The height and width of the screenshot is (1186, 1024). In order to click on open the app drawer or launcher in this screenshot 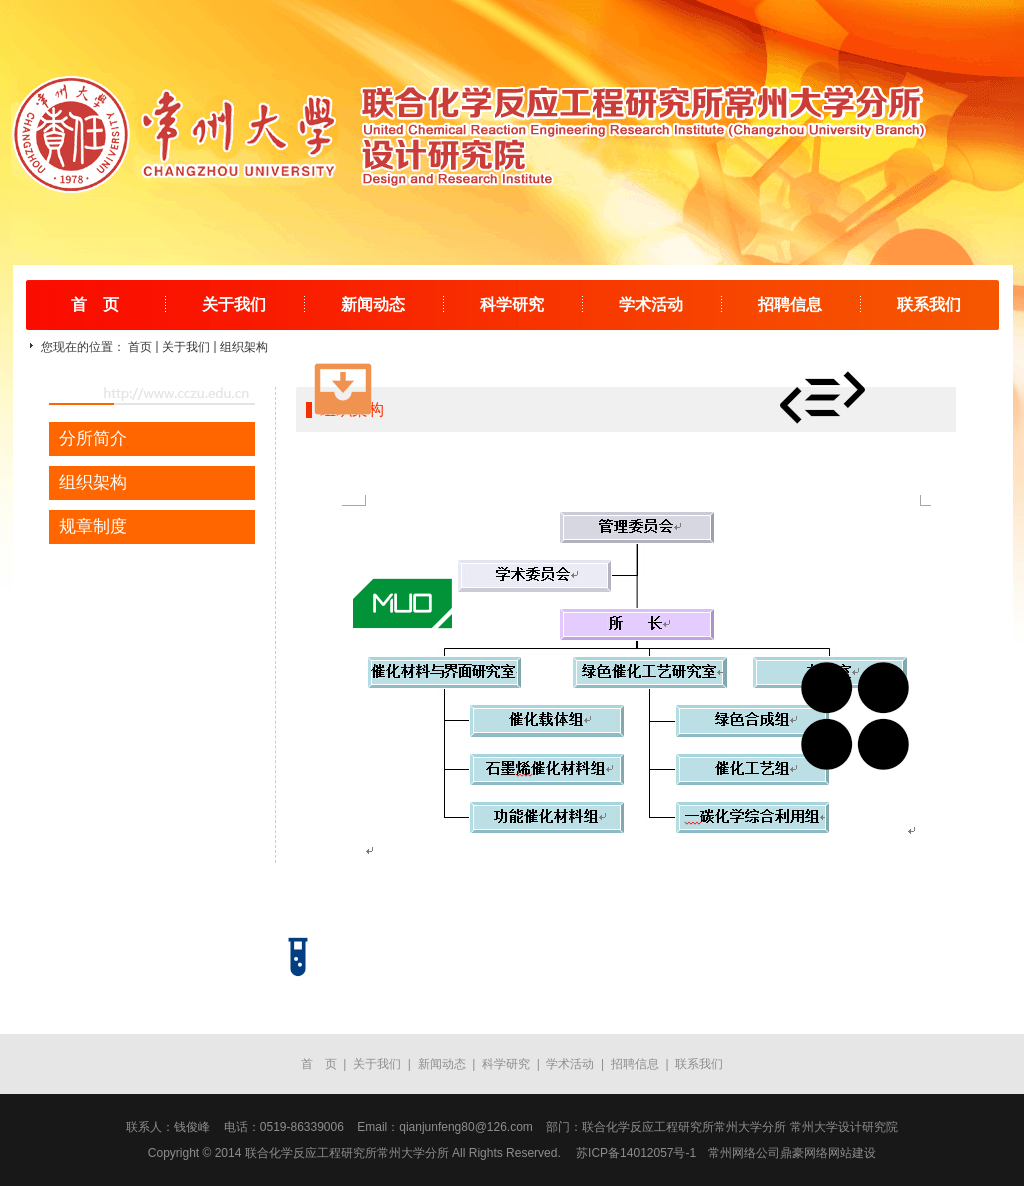, I will do `click(855, 716)`.